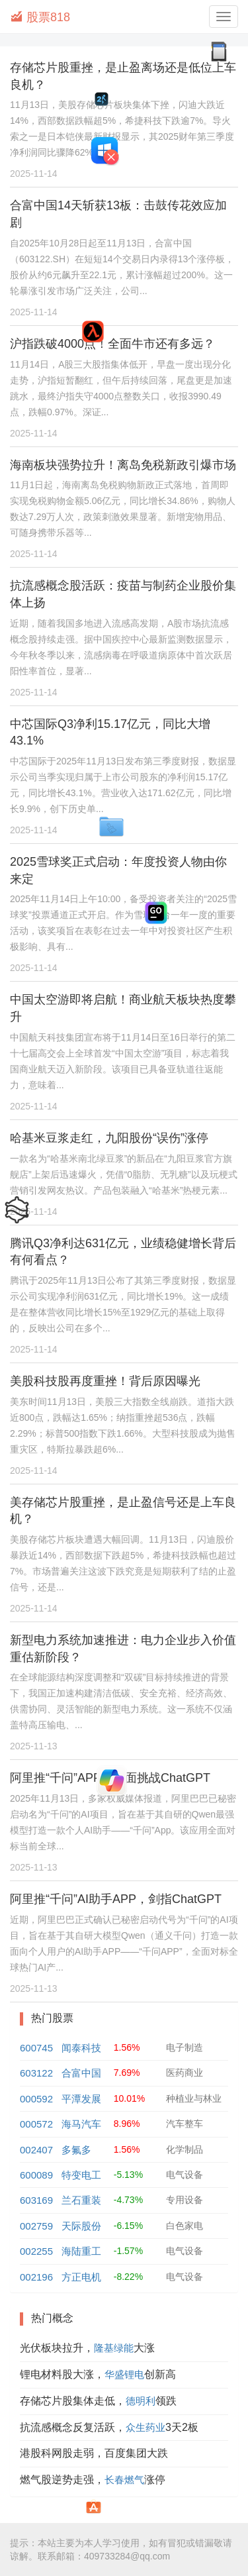 The height and width of the screenshot is (2576, 248). Describe the element at coordinates (112, 1780) in the screenshot. I see `open Microsoft Copilot AI assistant` at that location.